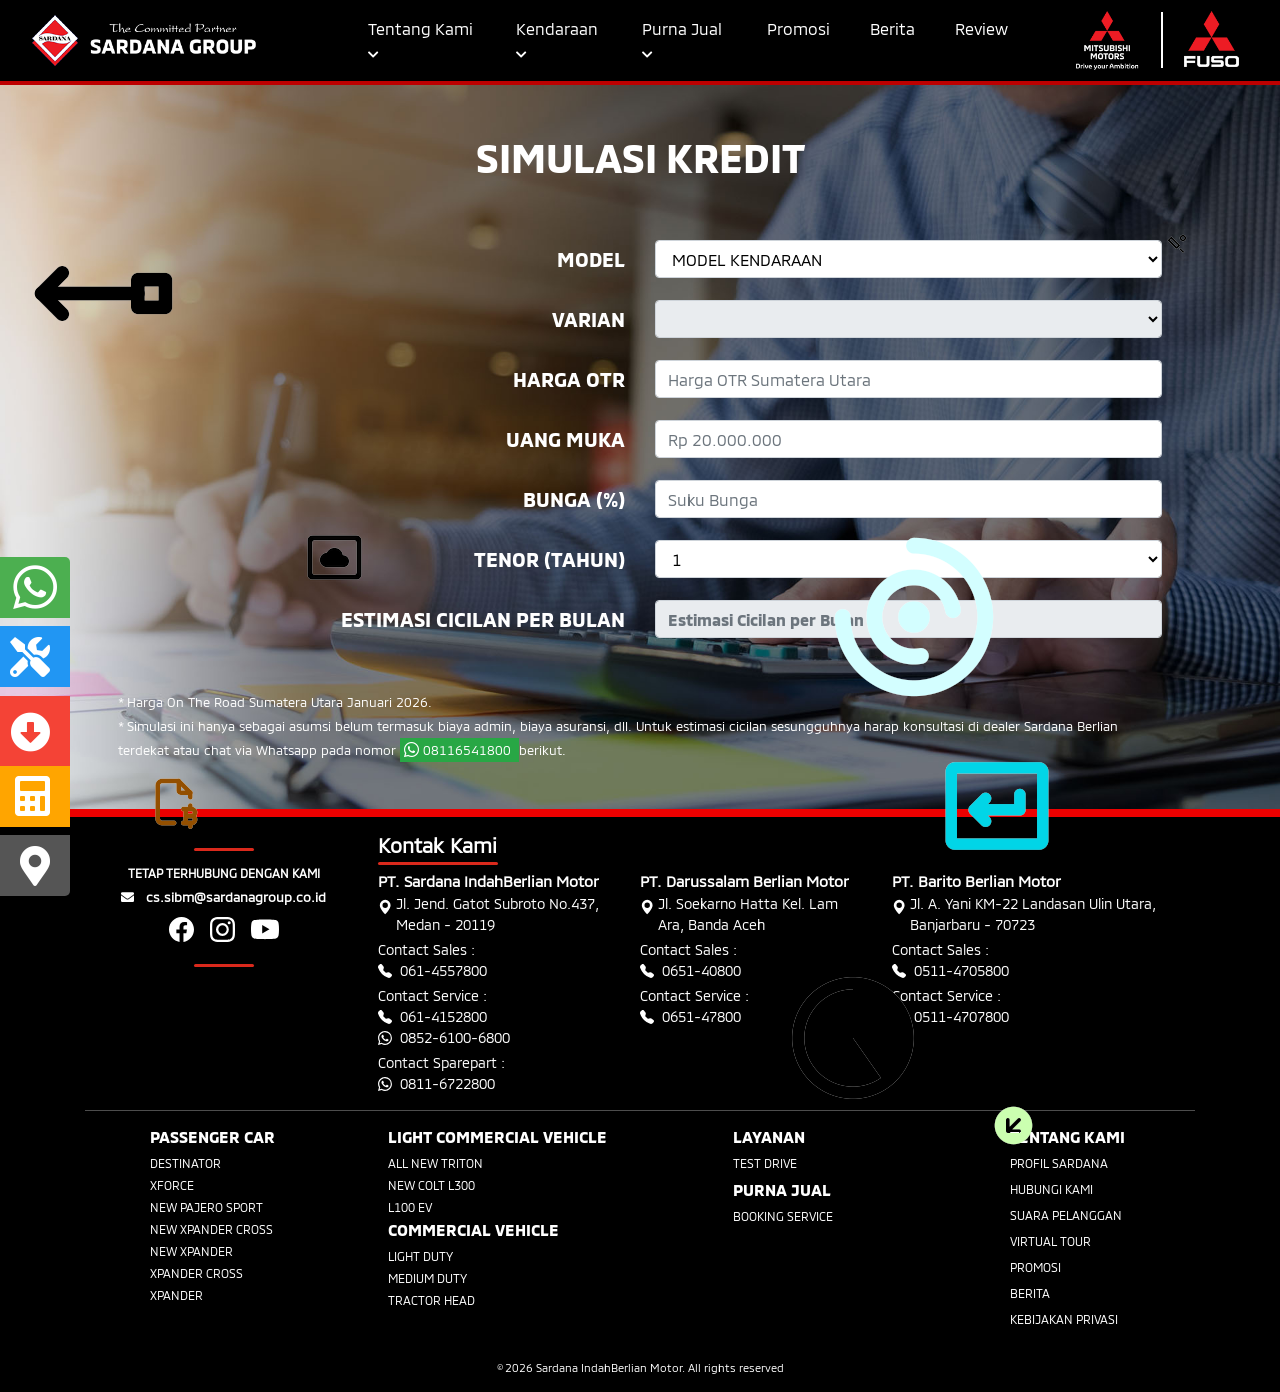 The image size is (1280, 1392). What do you see at coordinates (853, 1038) in the screenshot?
I see `indicates 40% progress or completion` at bounding box center [853, 1038].